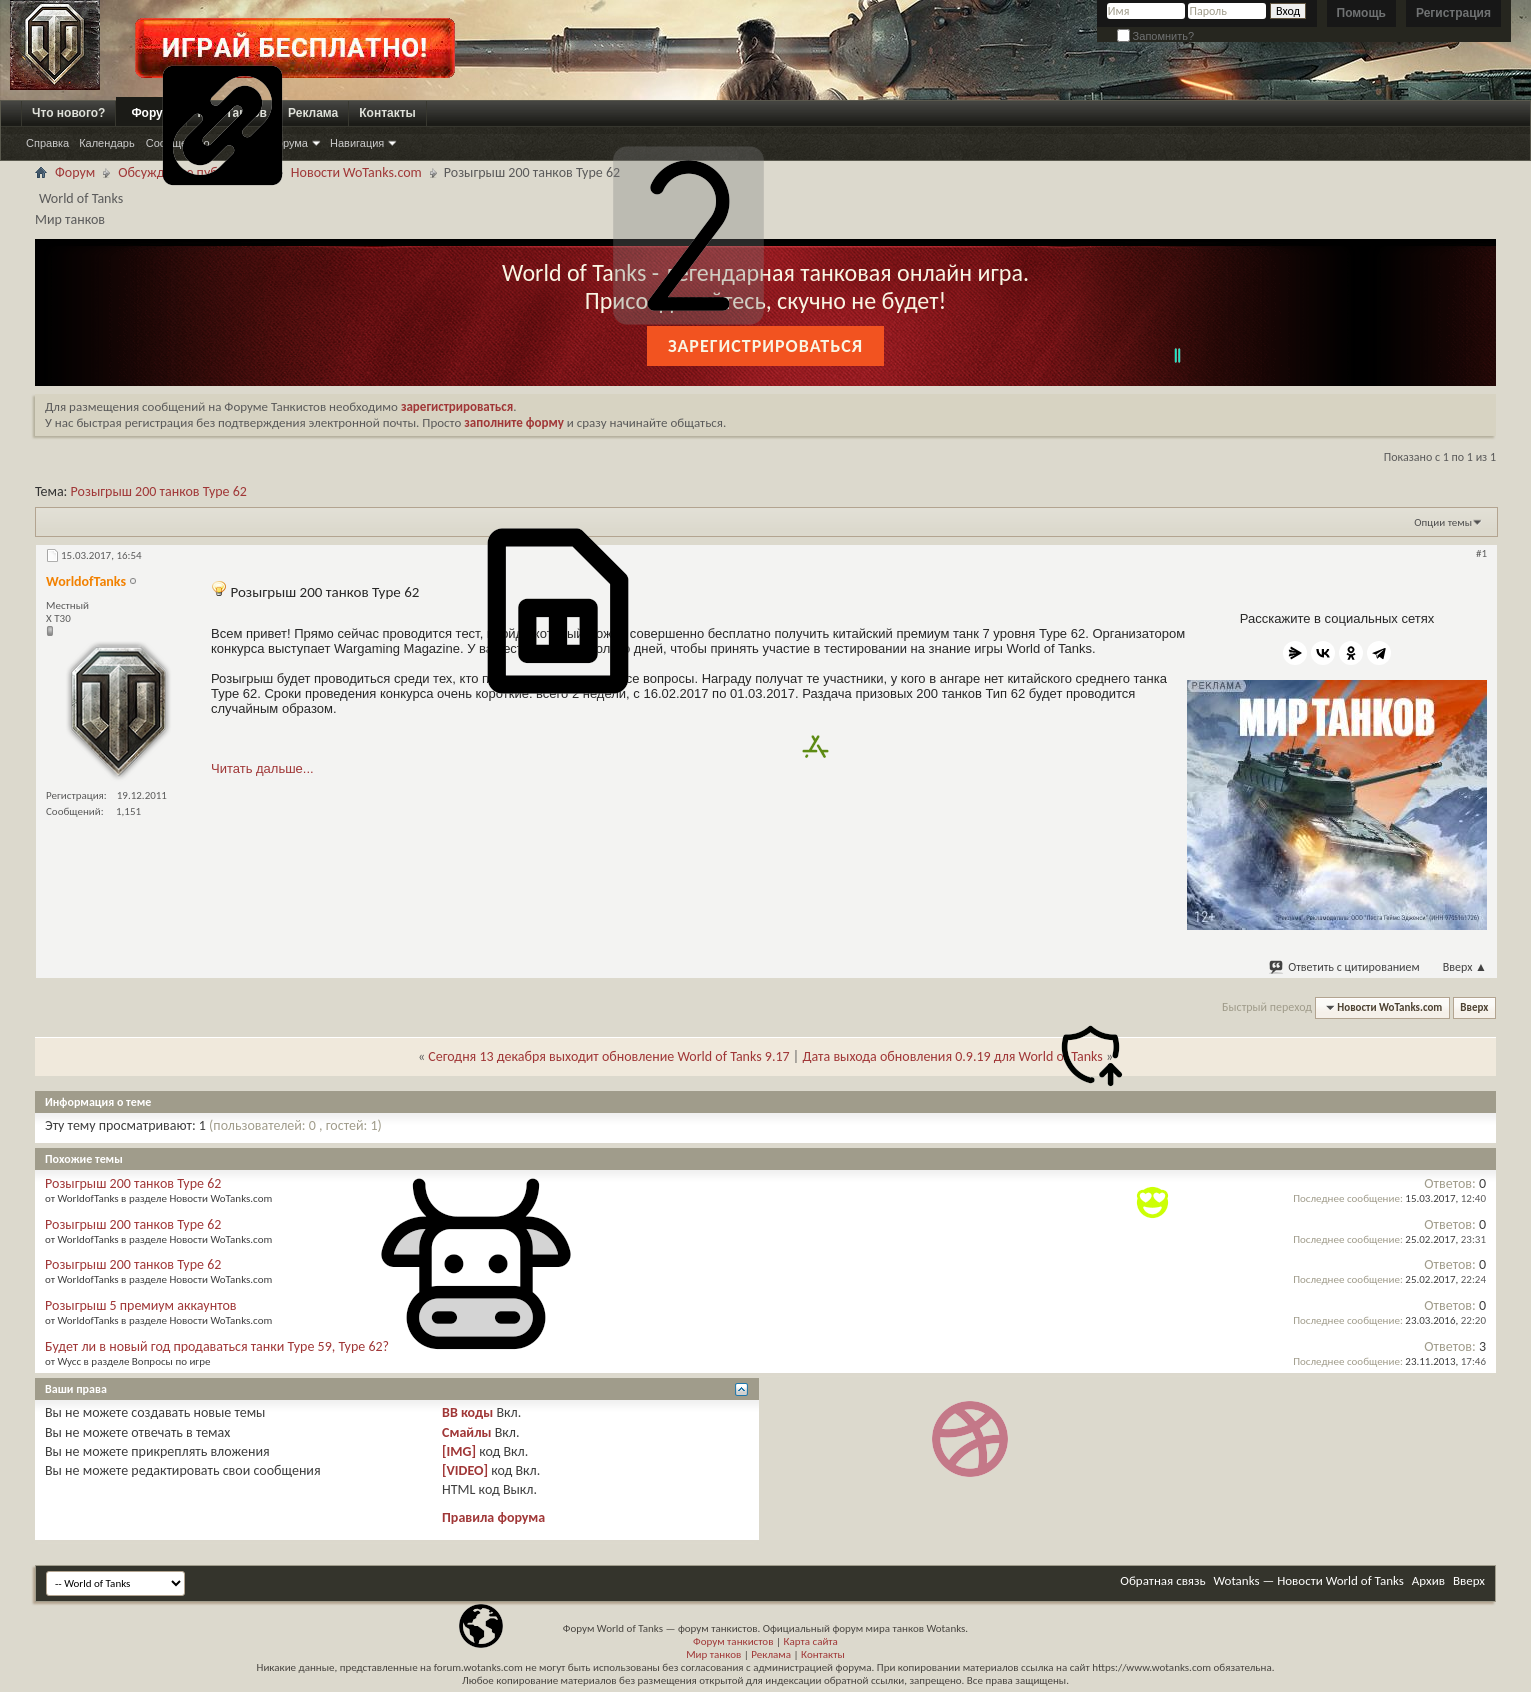 The width and height of the screenshot is (1531, 1692). Describe the element at coordinates (970, 1439) in the screenshot. I see `view dribbble profile or portfolio` at that location.